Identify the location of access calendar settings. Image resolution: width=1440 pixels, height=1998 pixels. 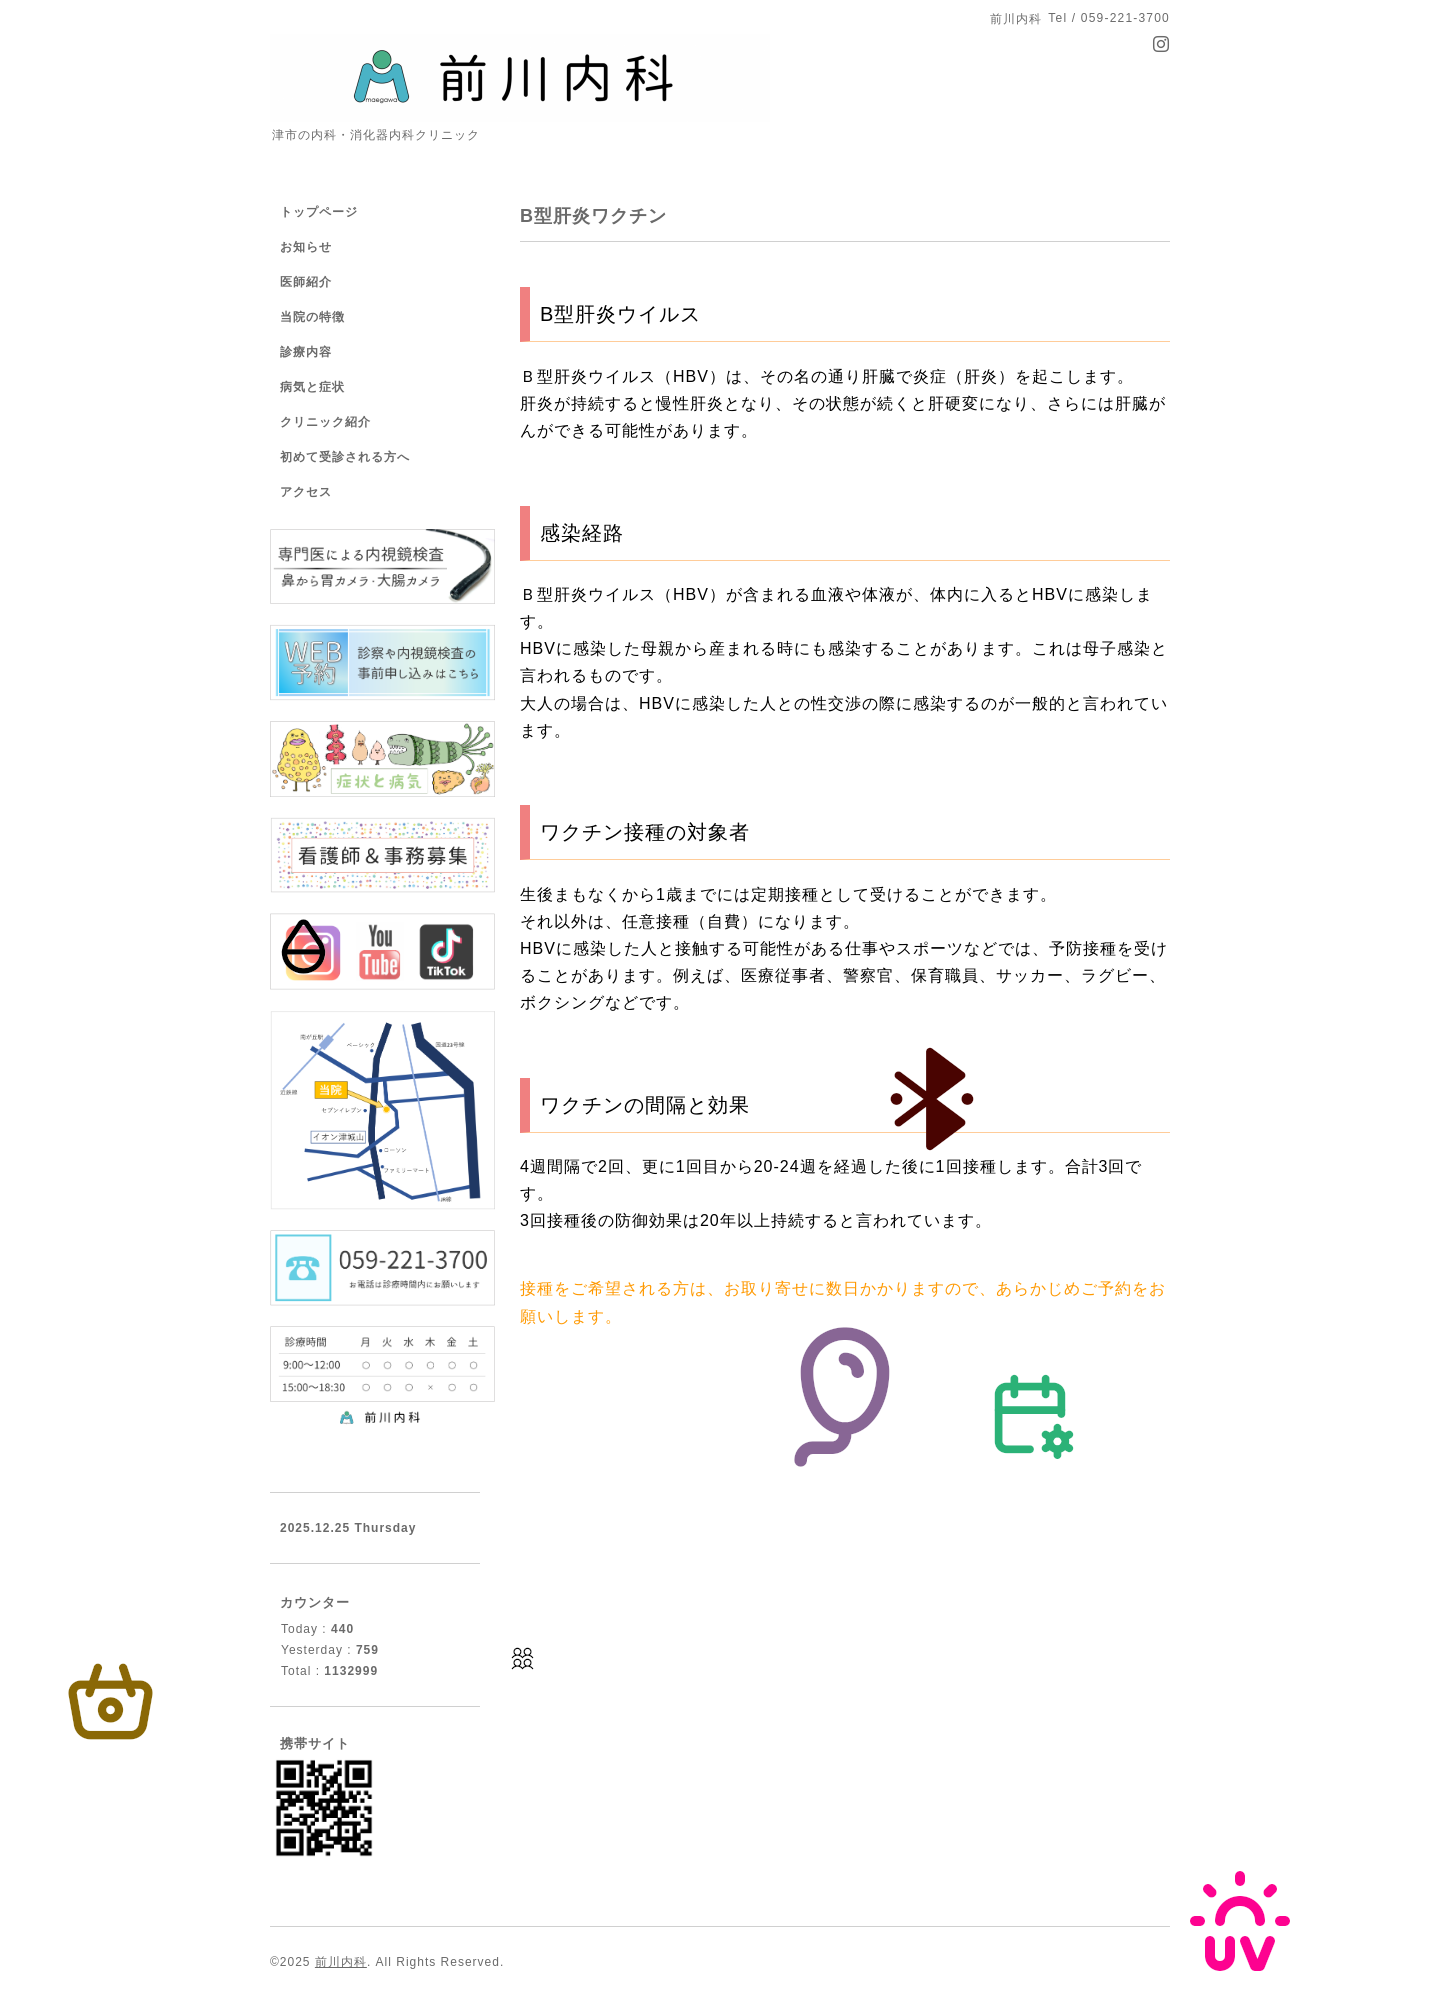
(1030, 1414).